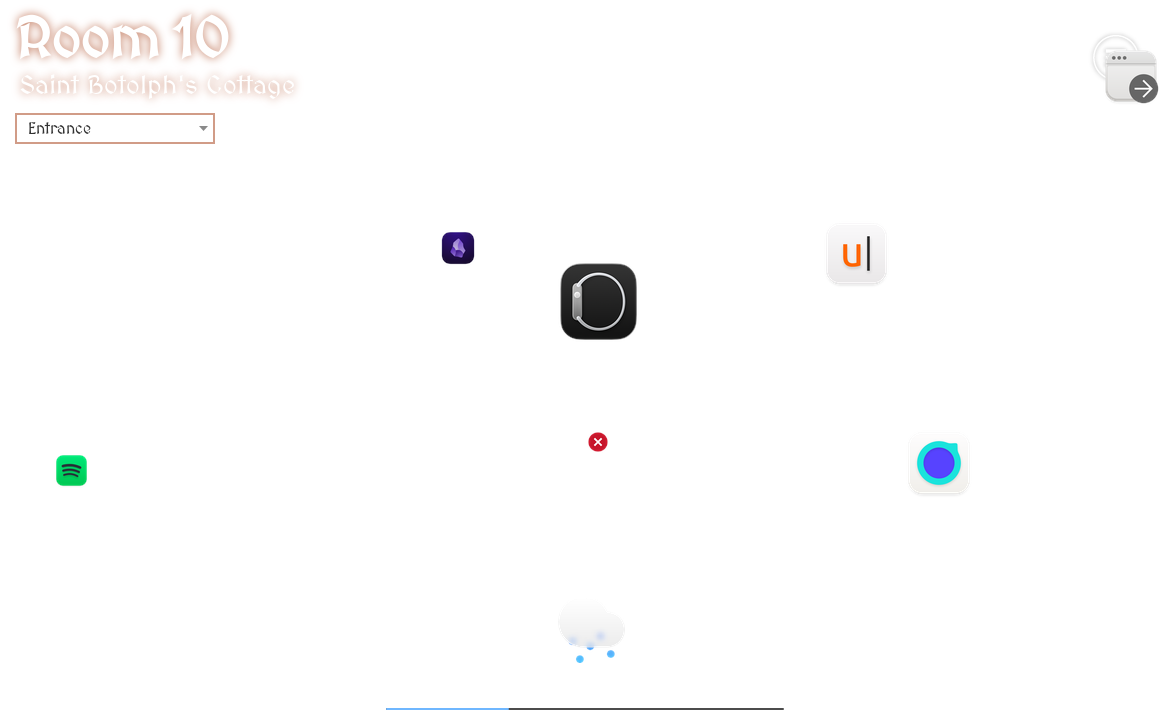 This screenshot has width=1170, height=720. What do you see at coordinates (939, 463) in the screenshot?
I see `open mercury browser app` at bounding box center [939, 463].